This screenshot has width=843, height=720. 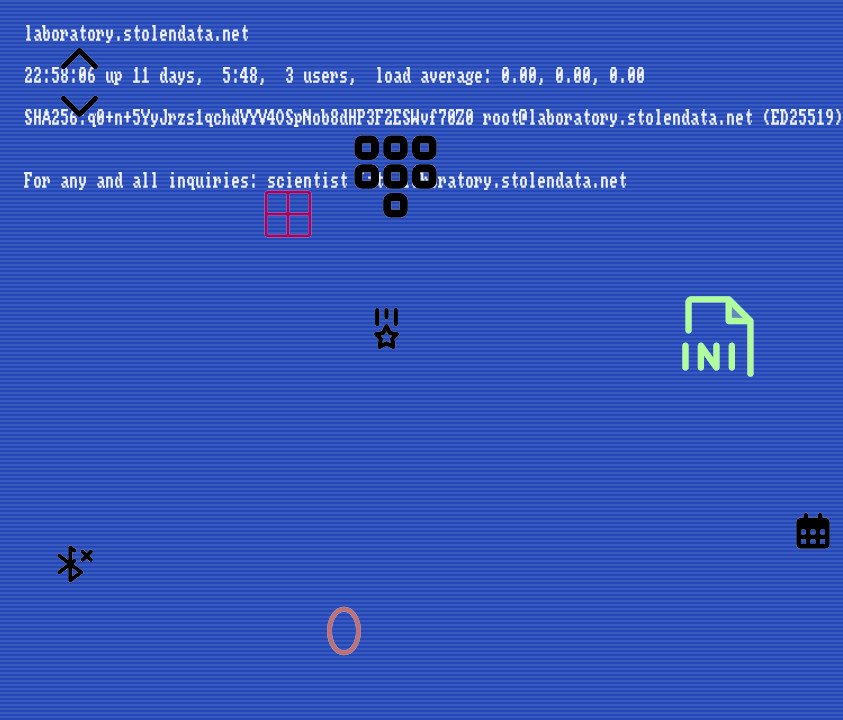 I want to click on view achievements or awards, so click(x=386, y=328).